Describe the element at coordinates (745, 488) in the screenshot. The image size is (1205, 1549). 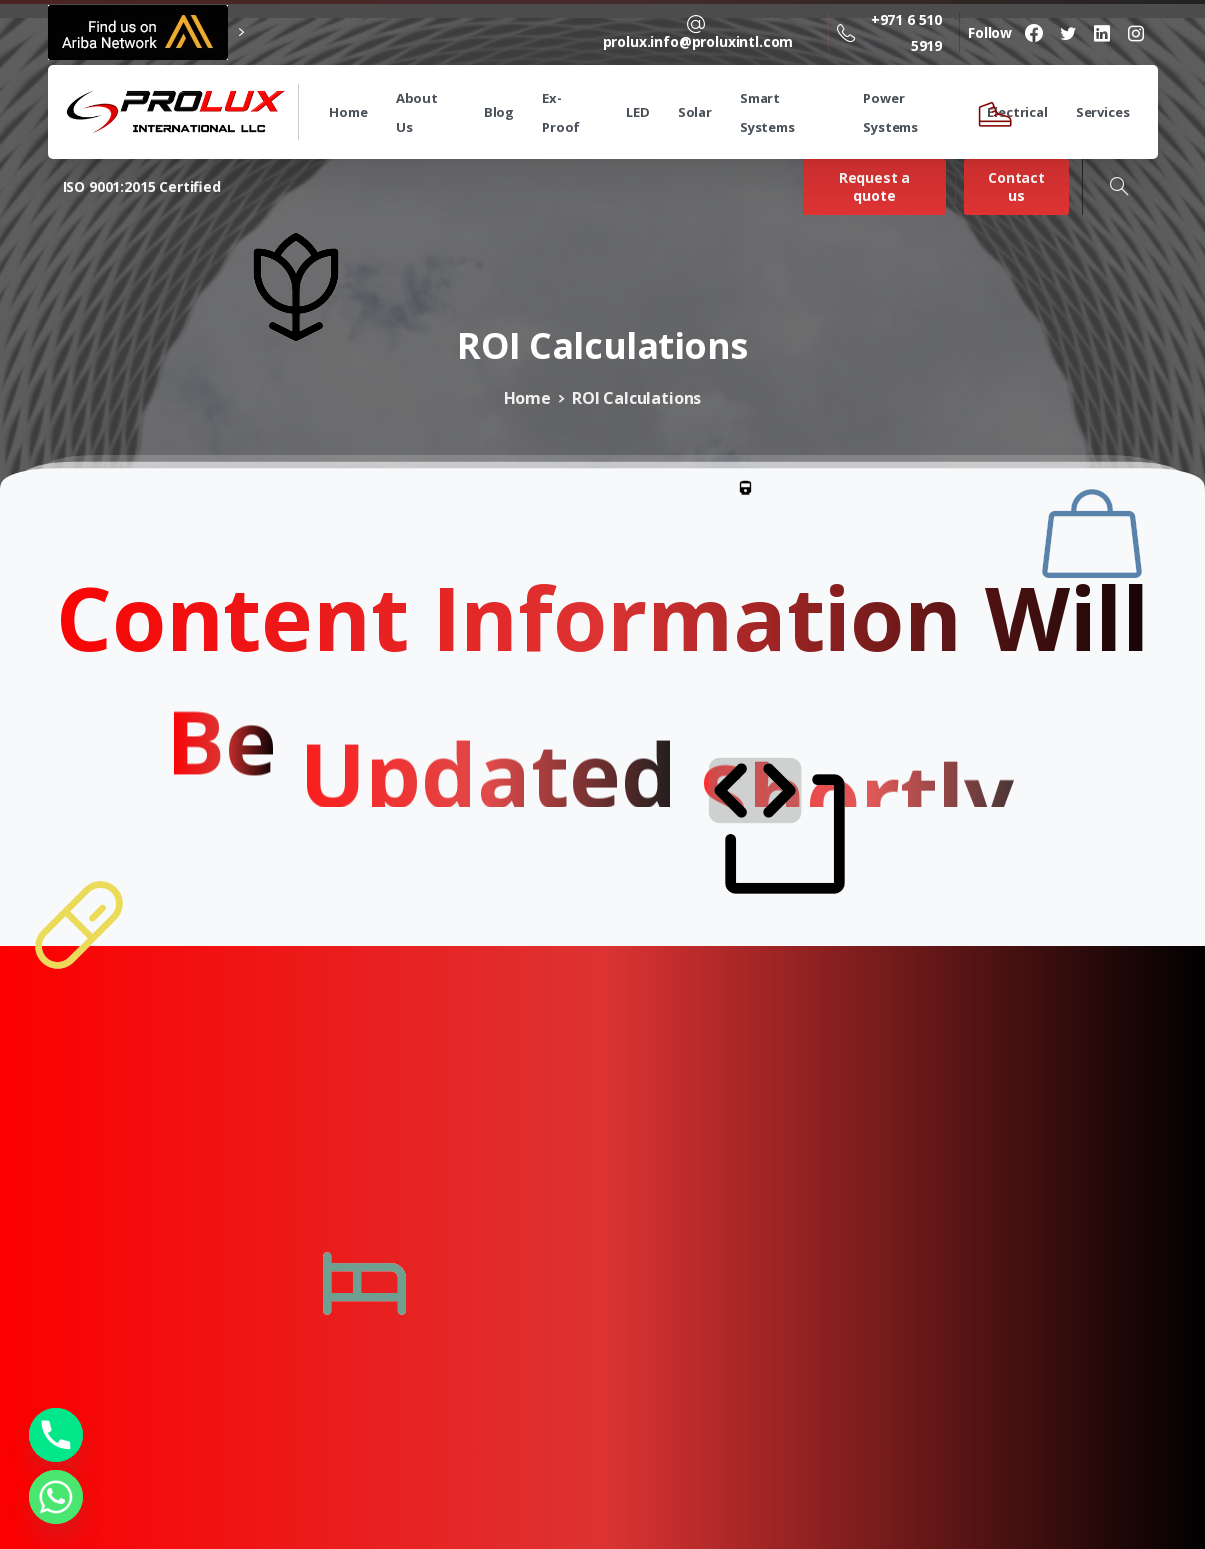
I see `get train or railway directions` at that location.